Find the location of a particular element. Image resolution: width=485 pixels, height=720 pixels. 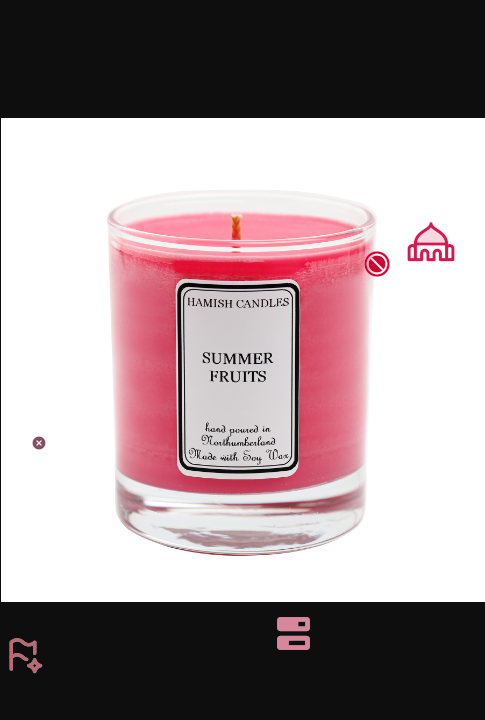

flag content for AI review or processing is located at coordinates (23, 654).